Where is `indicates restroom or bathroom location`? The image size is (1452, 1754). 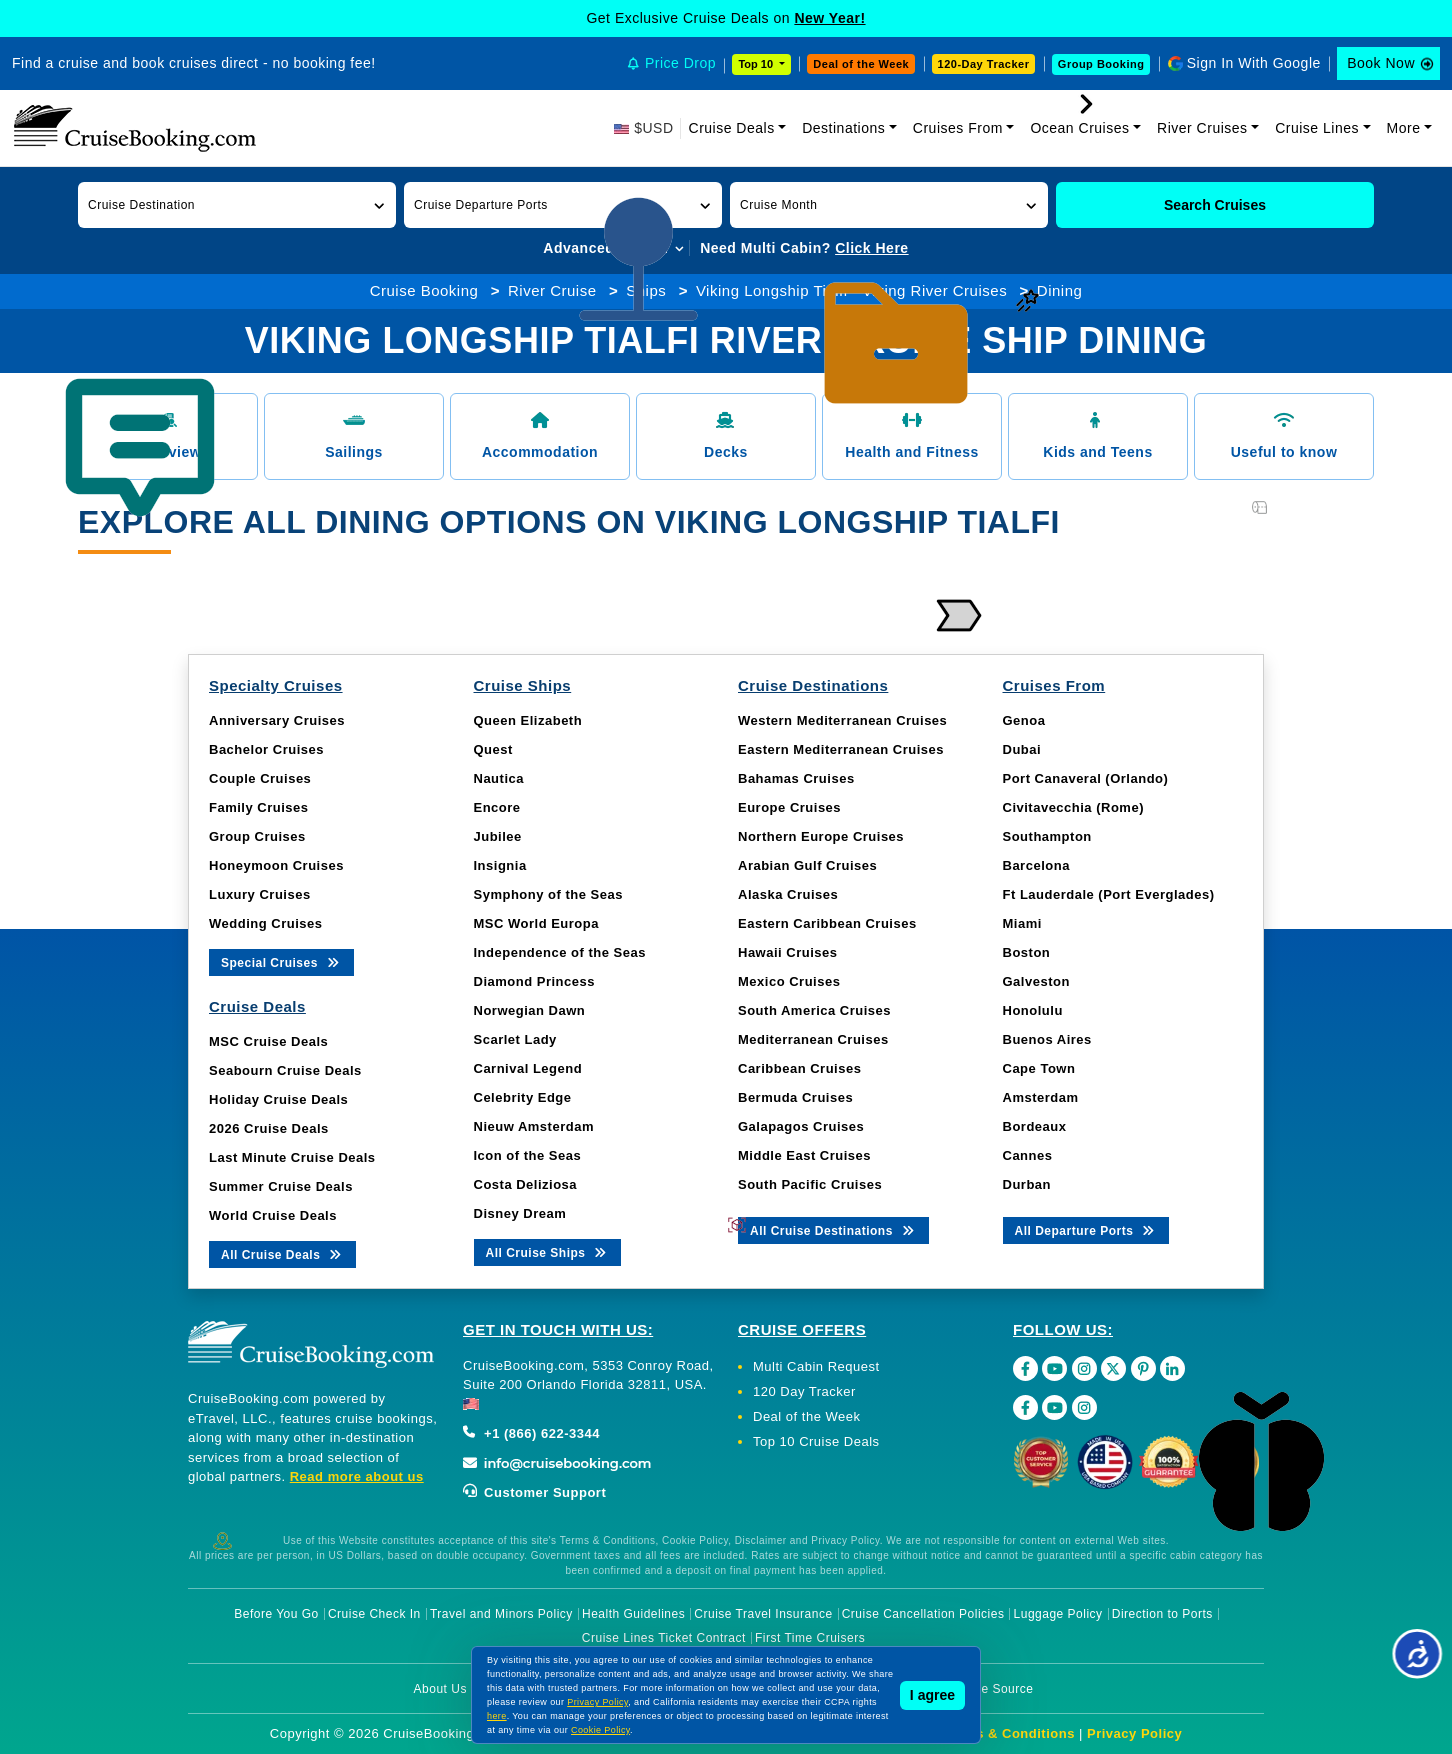
indicates restroom or bathroom location is located at coordinates (1259, 507).